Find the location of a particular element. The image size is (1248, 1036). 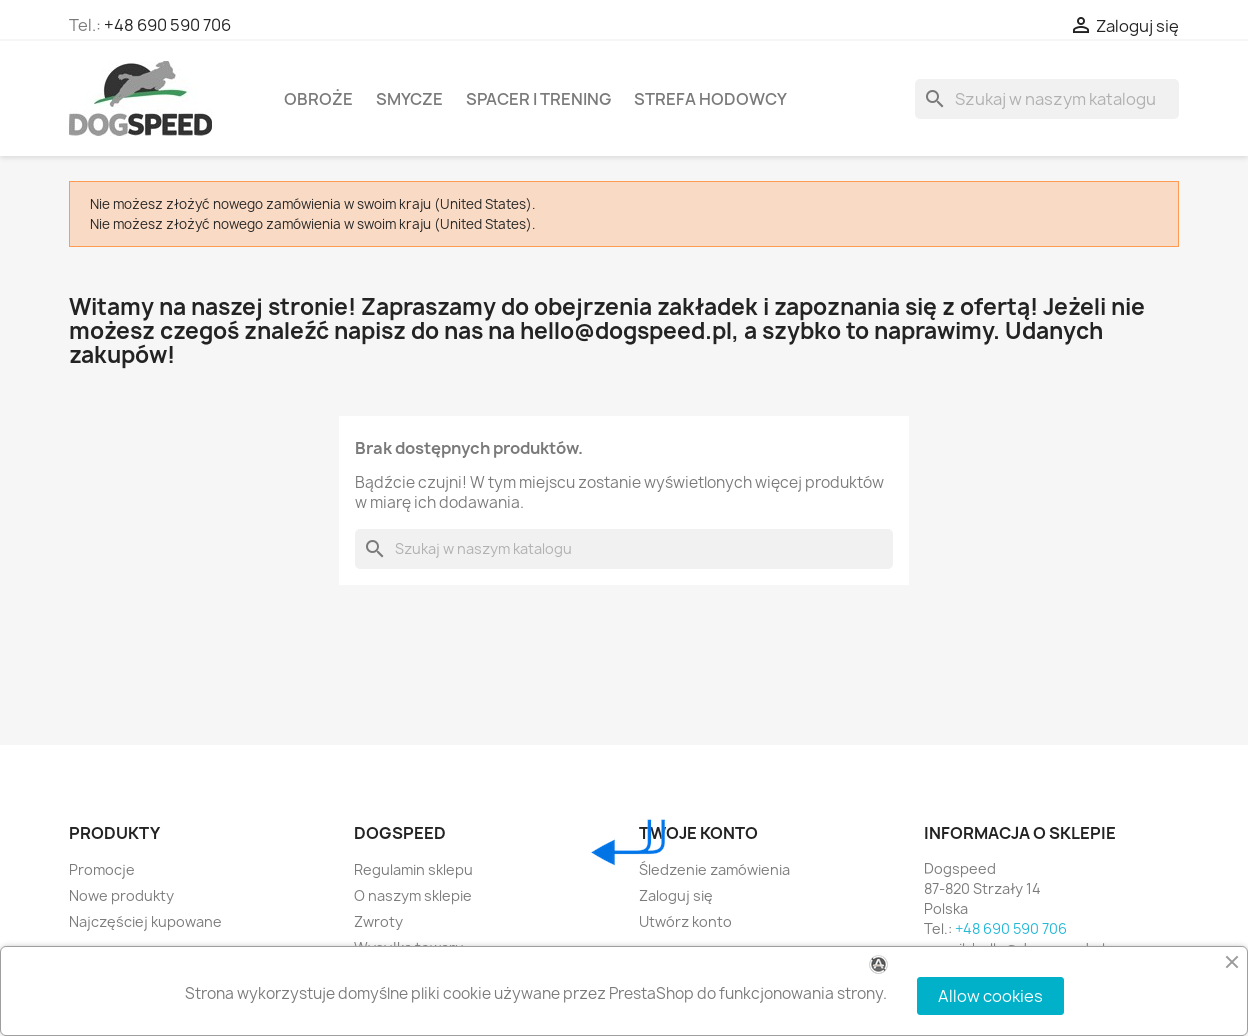

reply to all recipients in an email thread is located at coordinates (627, 842).